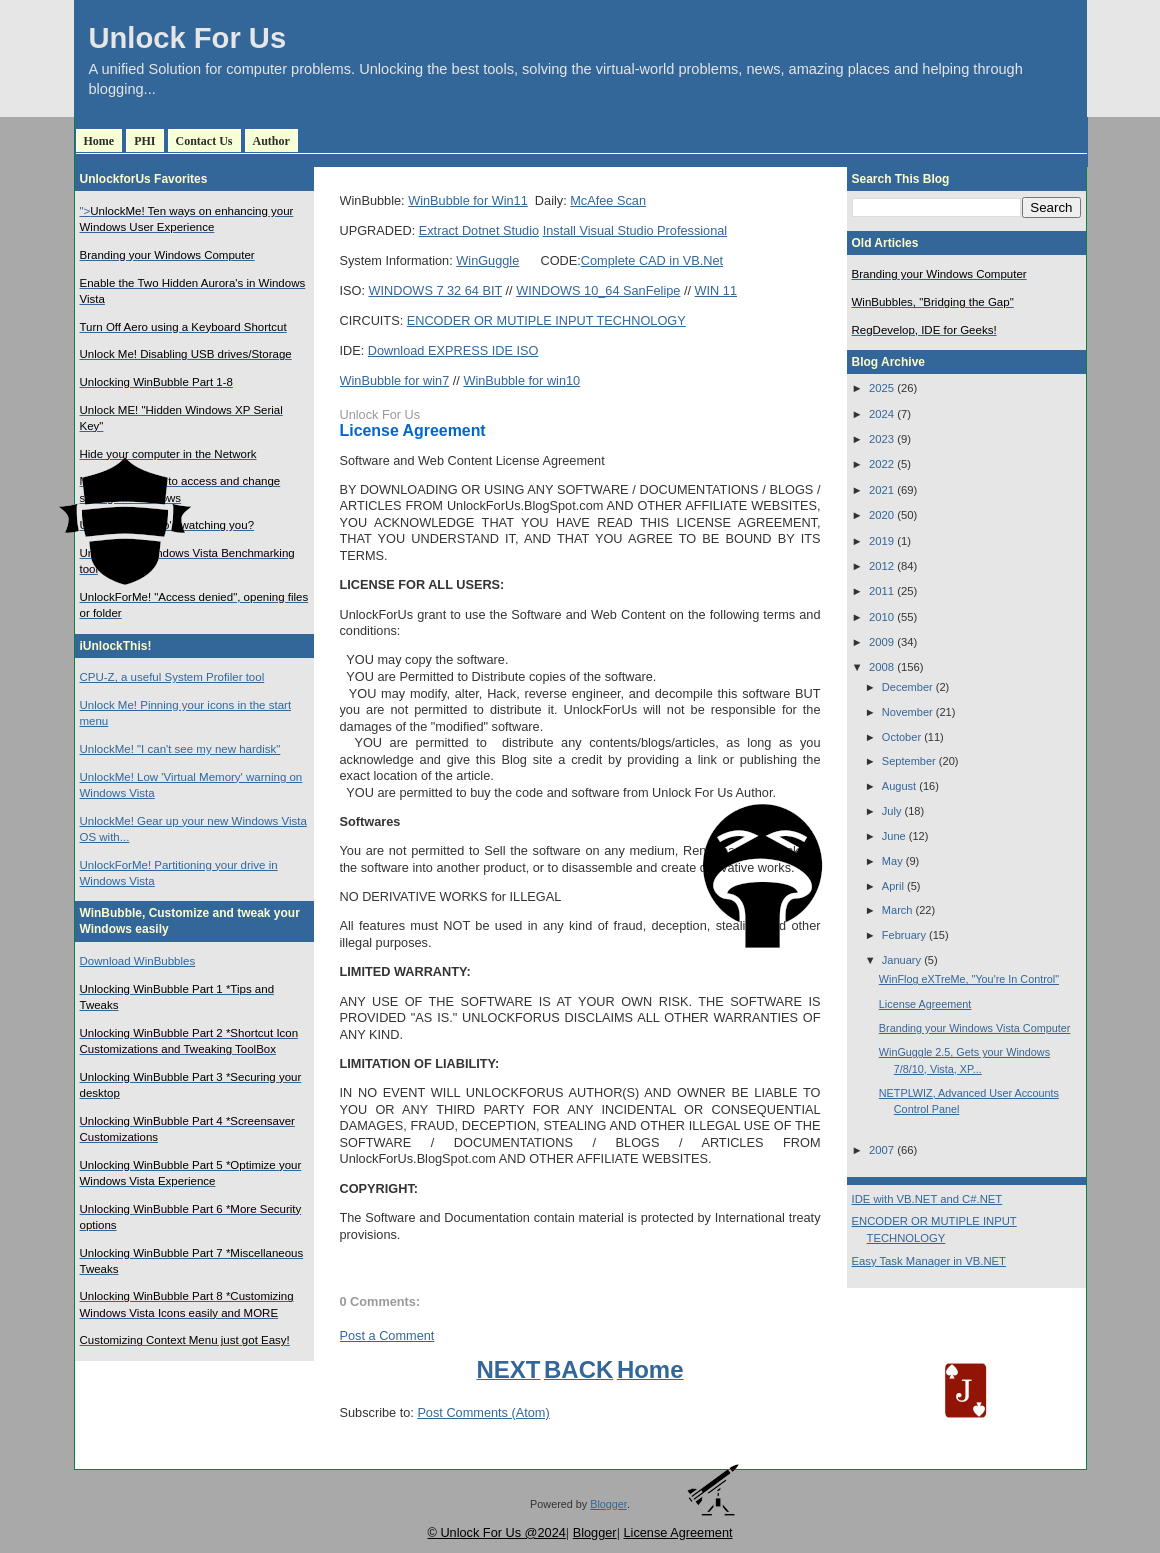 This screenshot has height=1553, width=1160. What do you see at coordinates (762, 875) in the screenshot?
I see `indicates nausea or sickness status effect` at bounding box center [762, 875].